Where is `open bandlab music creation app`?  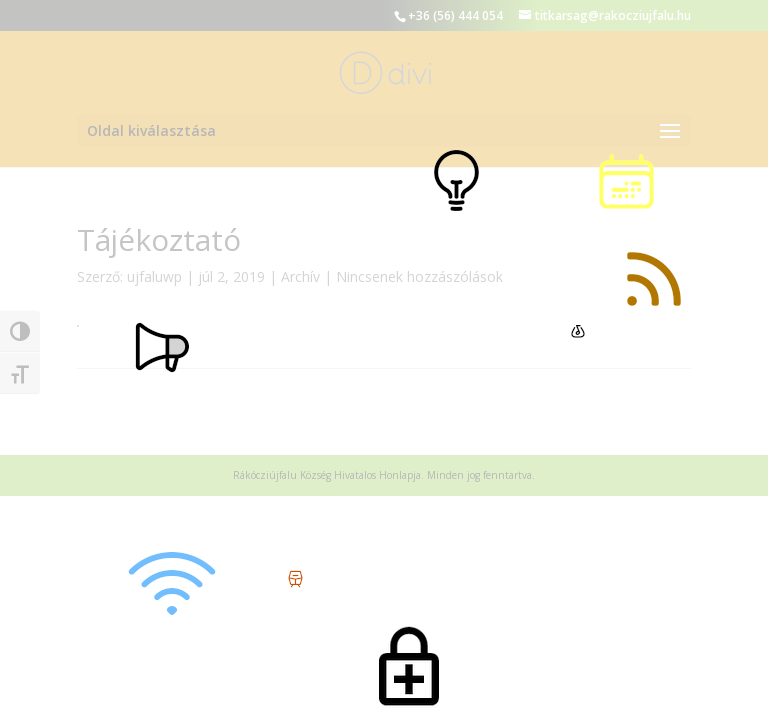
open bandlab music creation app is located at coordinates (578, 331).